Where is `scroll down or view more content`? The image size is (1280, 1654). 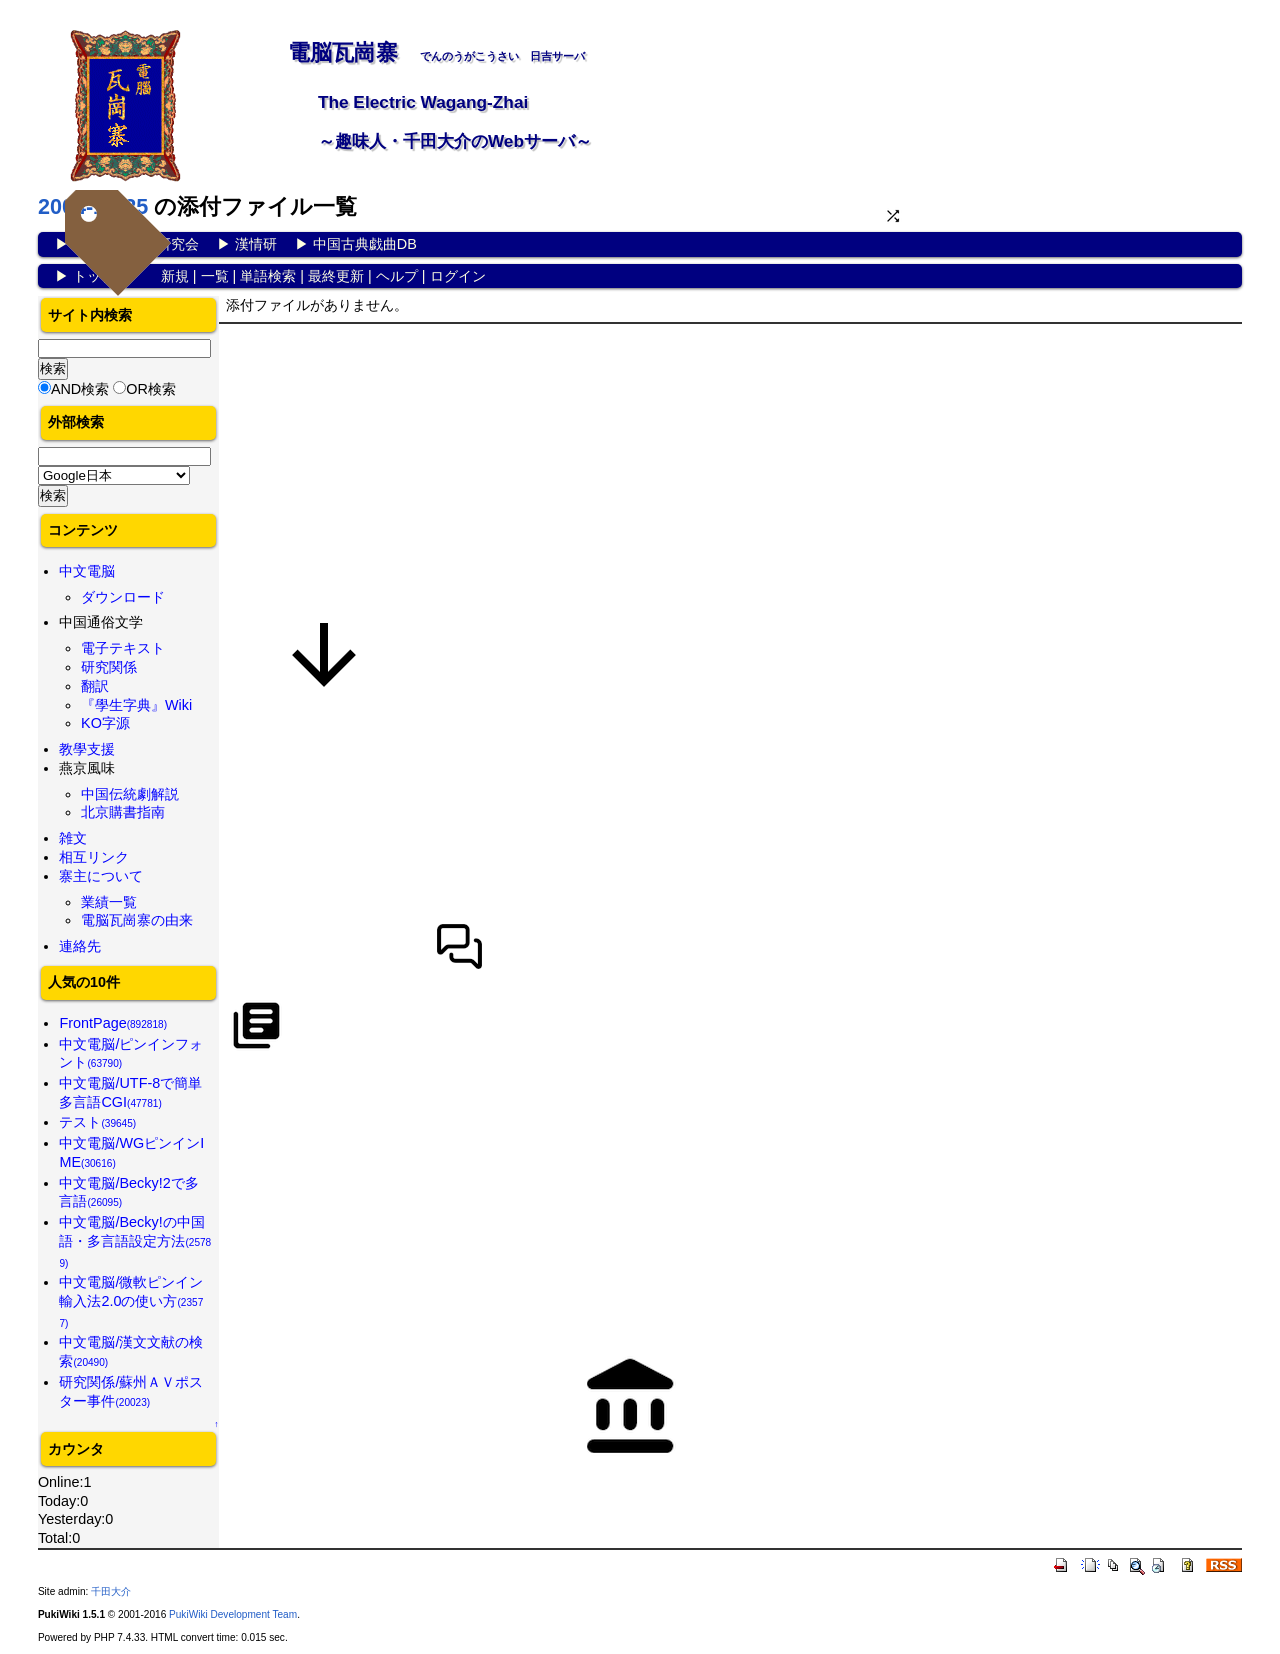
scroll down or view more content is located at coordinates (324, 655).